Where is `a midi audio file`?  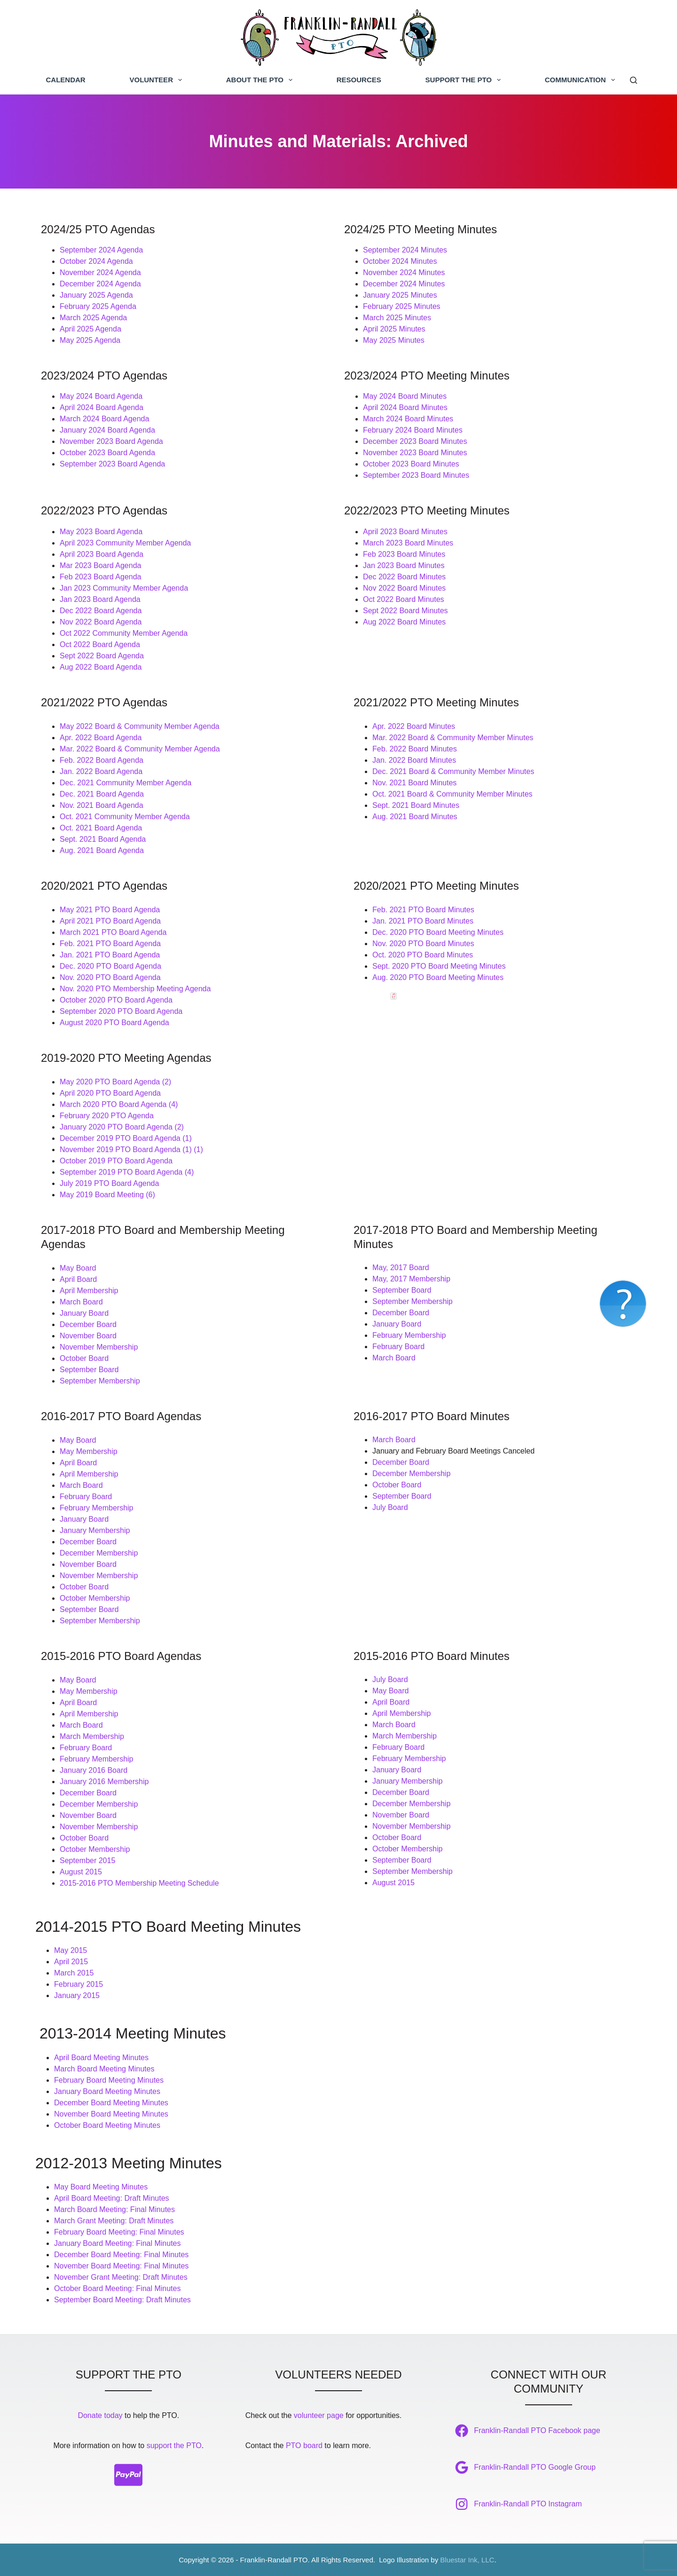
a midi audio file is located at coordinates (394, 996).